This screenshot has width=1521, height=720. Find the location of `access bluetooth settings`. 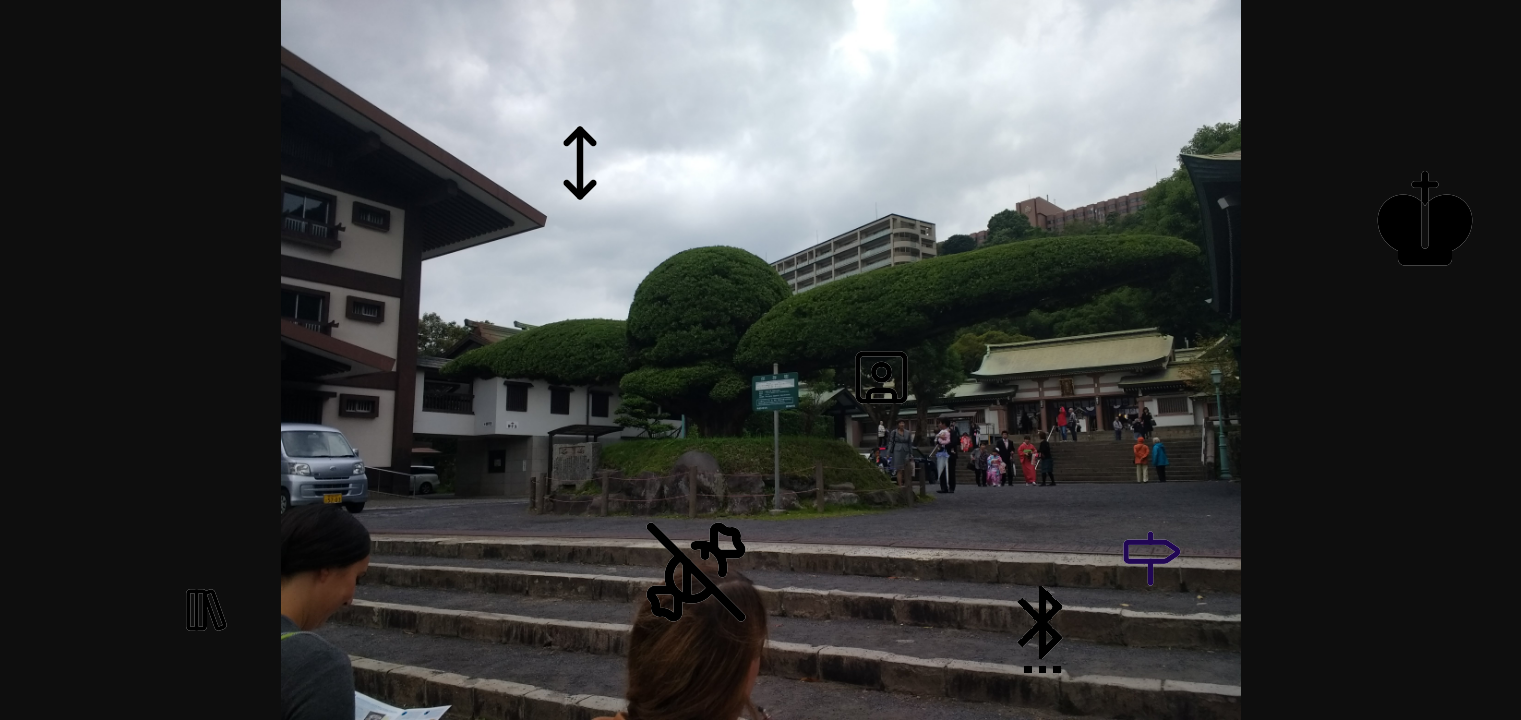

access bluetooth settings is located at coordinates (1042, 629).